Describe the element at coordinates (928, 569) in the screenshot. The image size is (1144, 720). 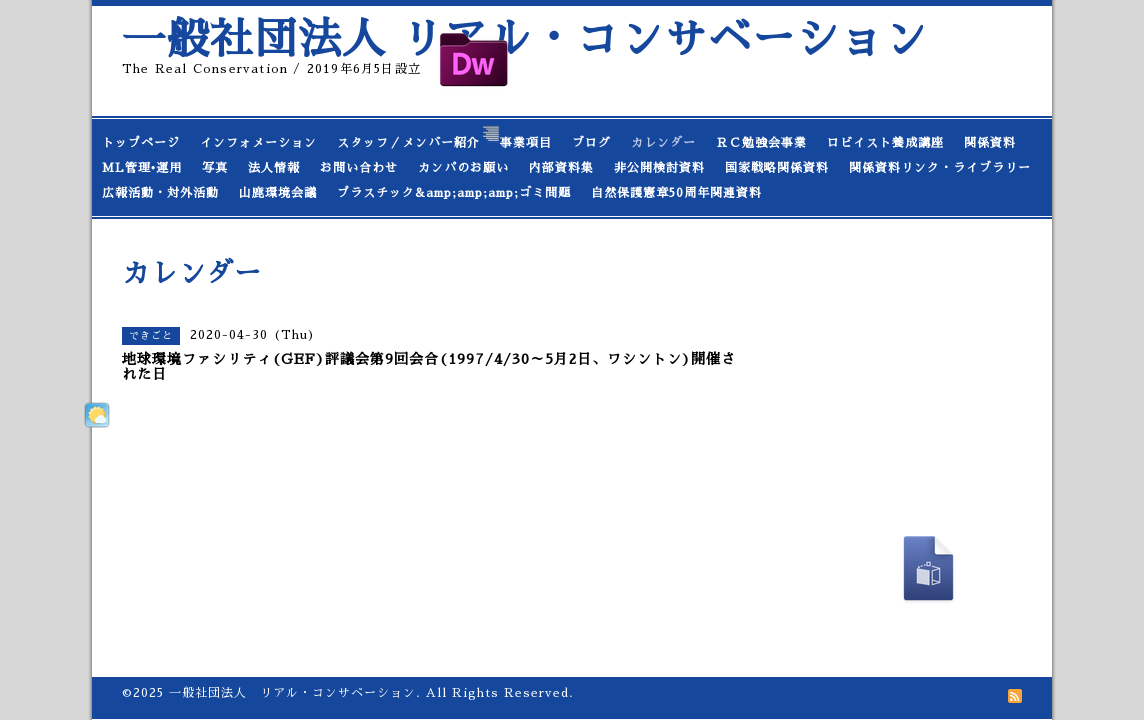
I see `a DWG file containing CAD or 3D drawing data` at that location.